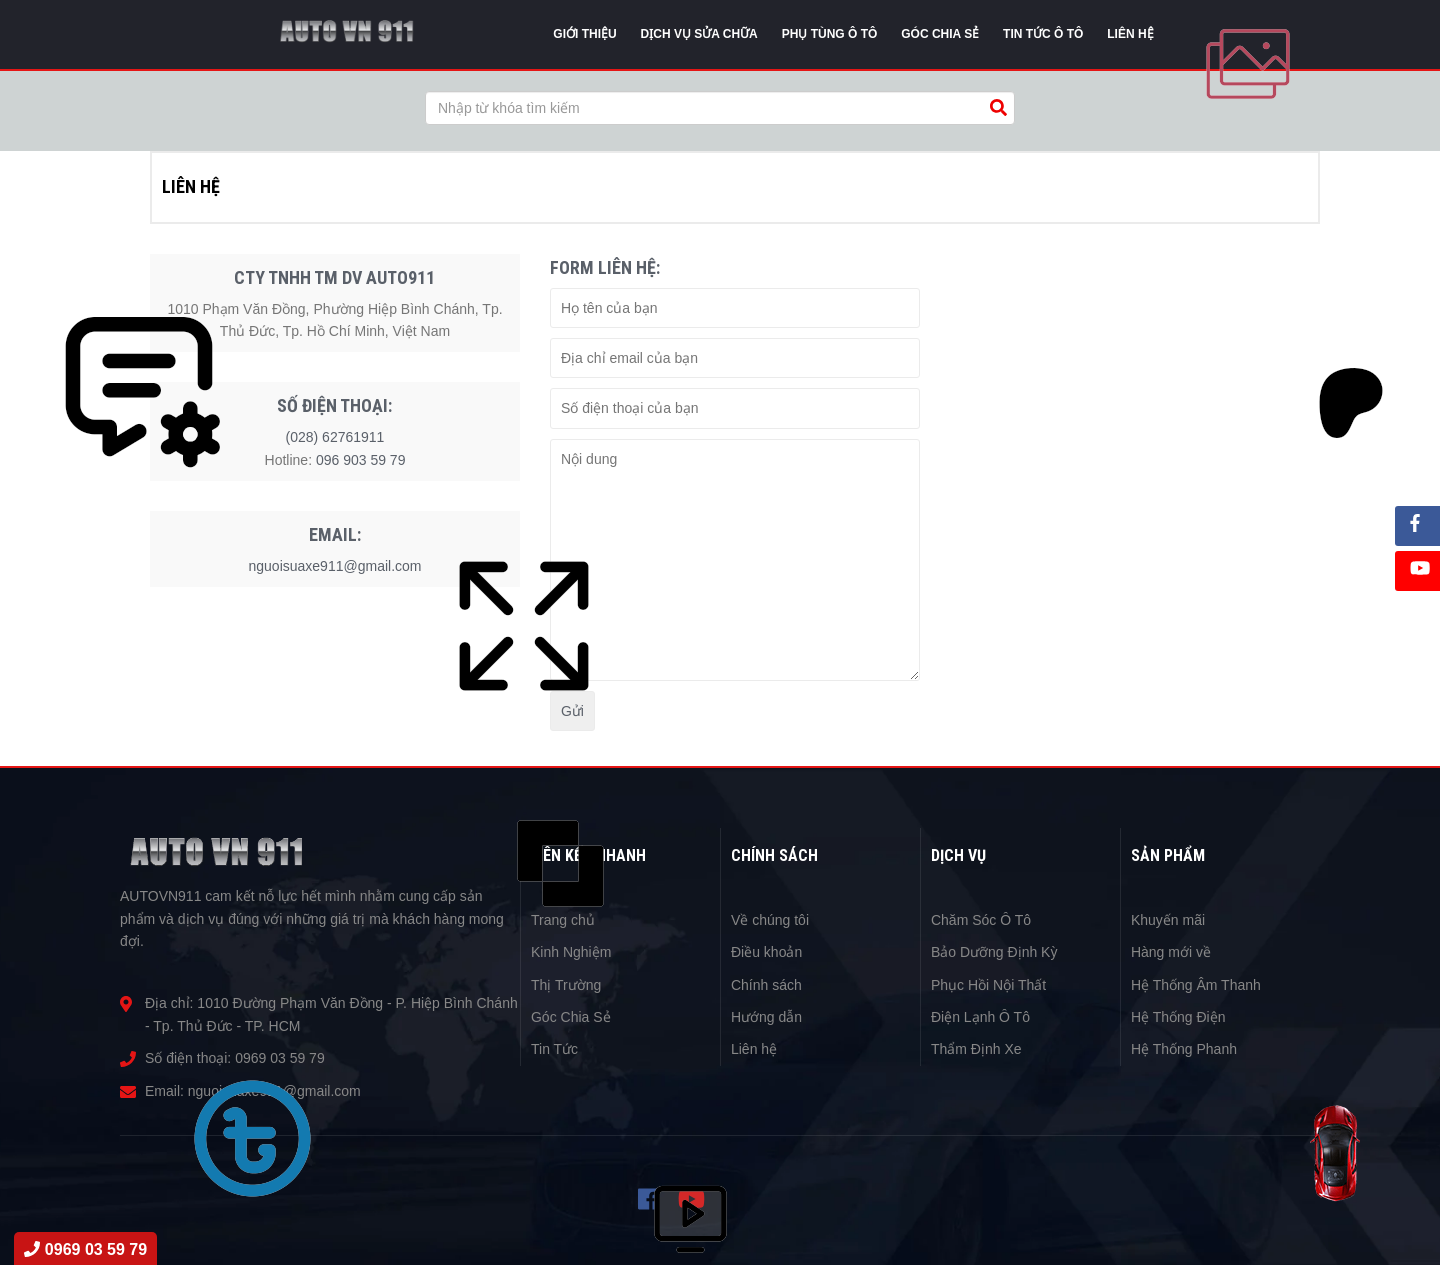 The height and width of the screenshot is (1265, 1440). I want to click on view photo gallery, so click(1248, 64).